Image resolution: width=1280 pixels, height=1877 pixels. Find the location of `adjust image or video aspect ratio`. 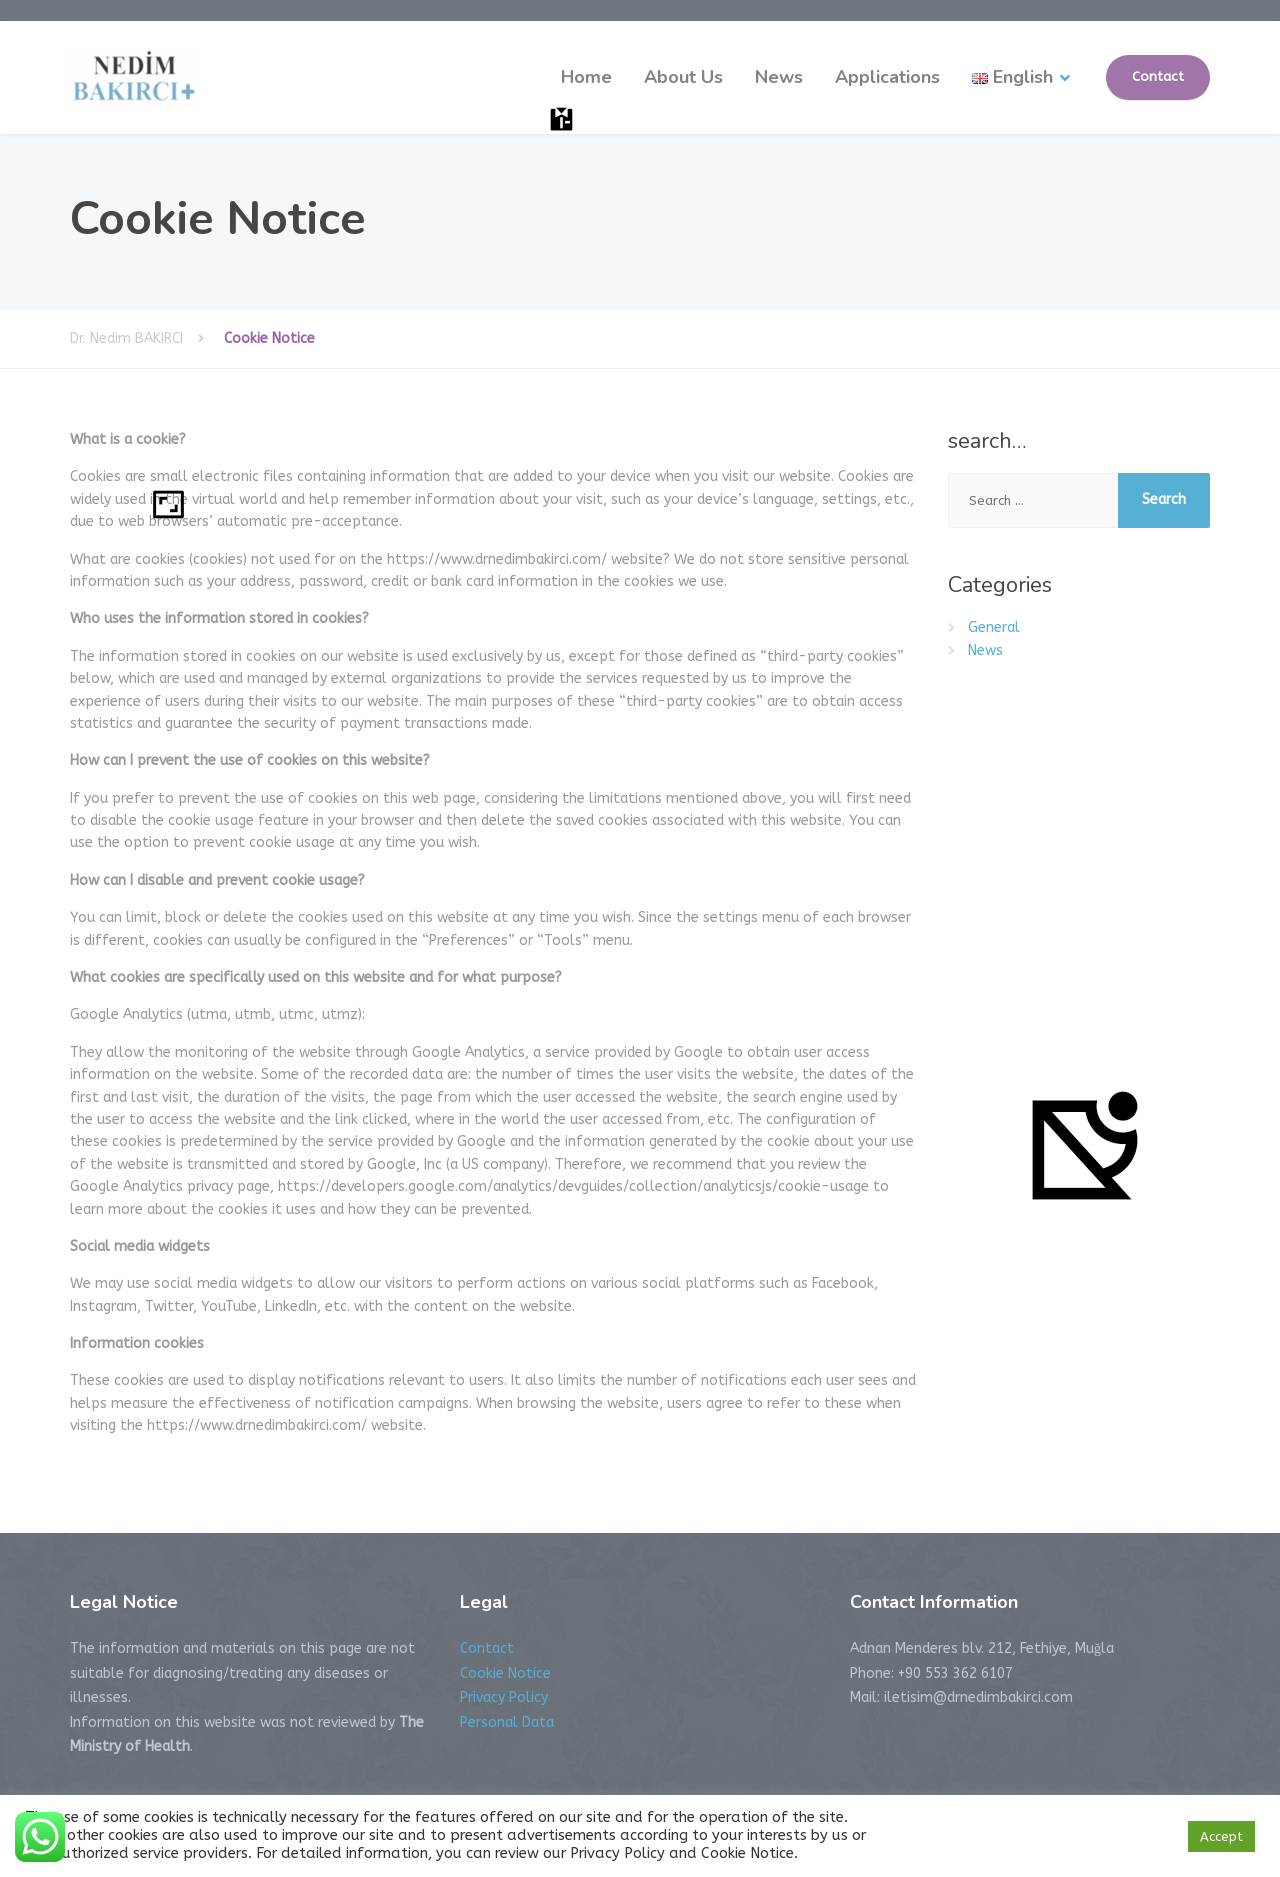

adjust image or video aspect ratio is located at coordinates (168, 504).